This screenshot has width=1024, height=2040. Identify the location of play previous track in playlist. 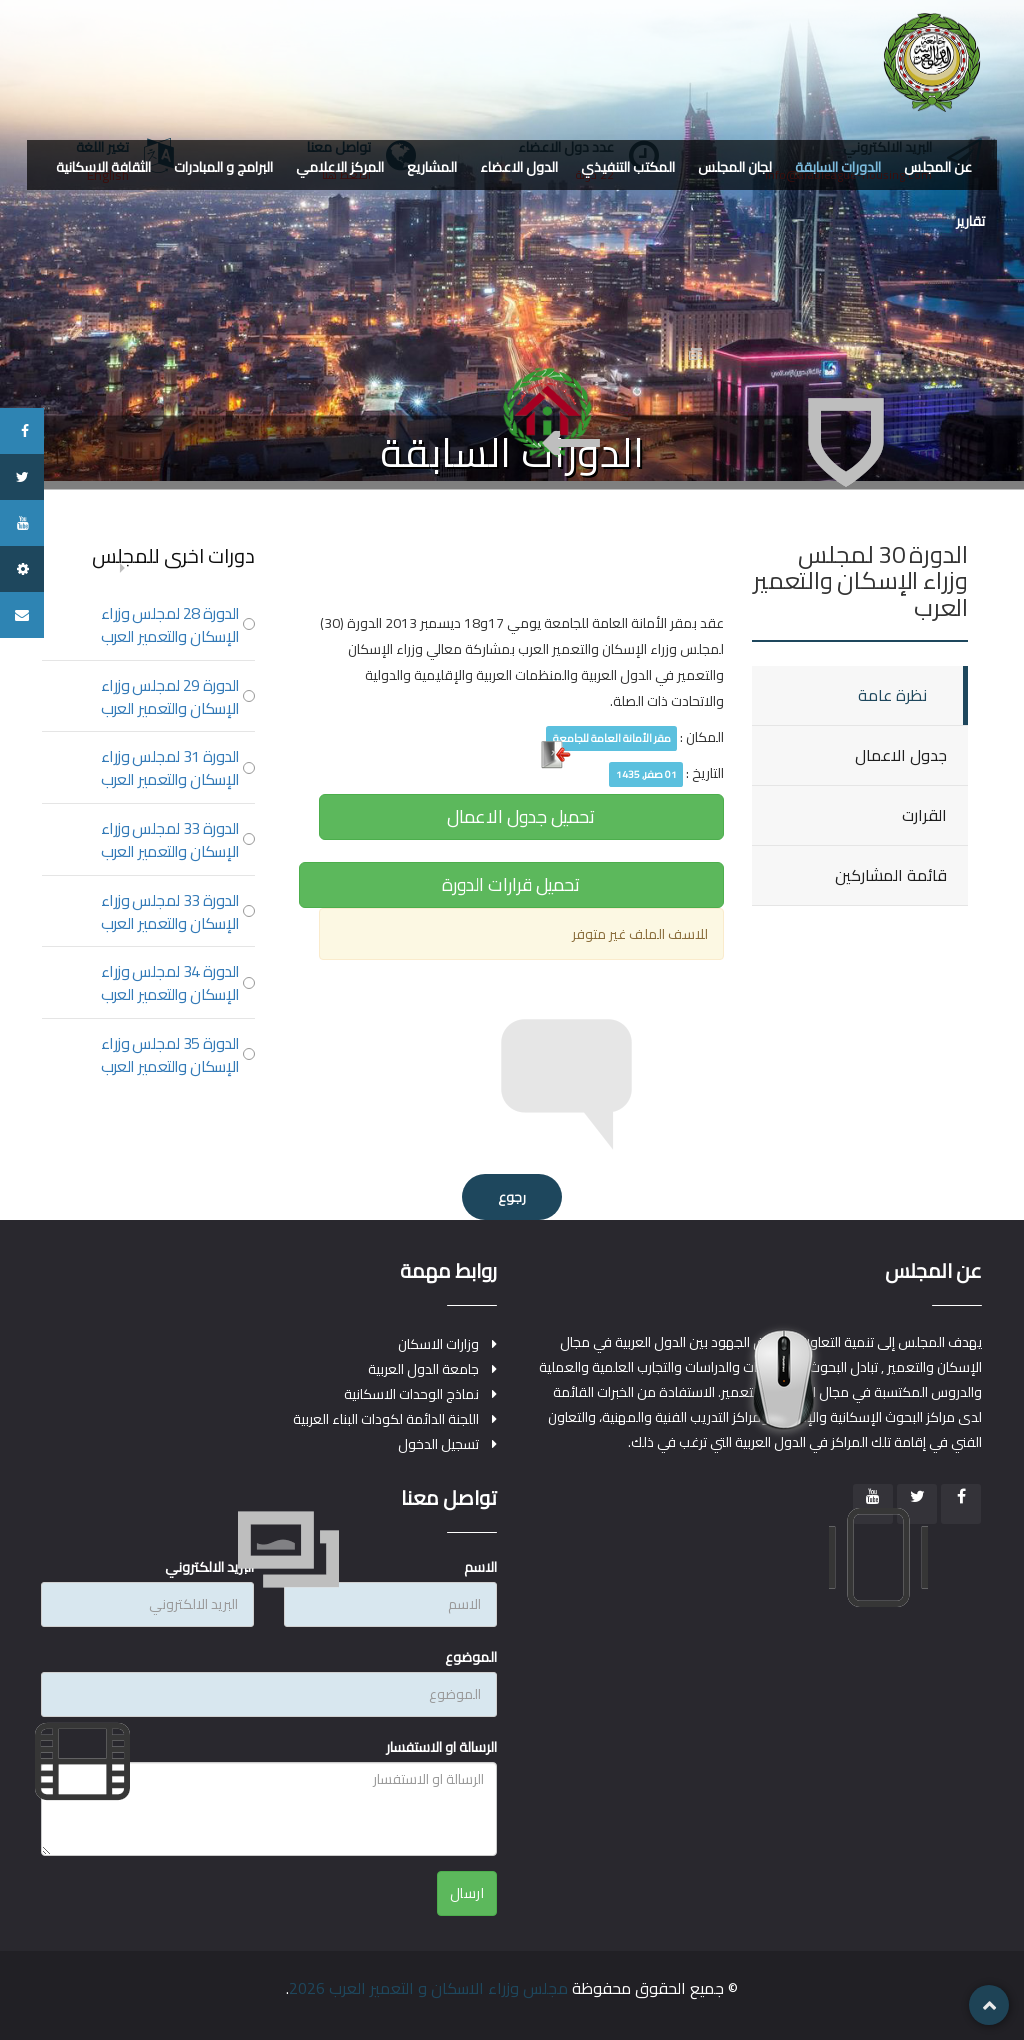
(572, 443).